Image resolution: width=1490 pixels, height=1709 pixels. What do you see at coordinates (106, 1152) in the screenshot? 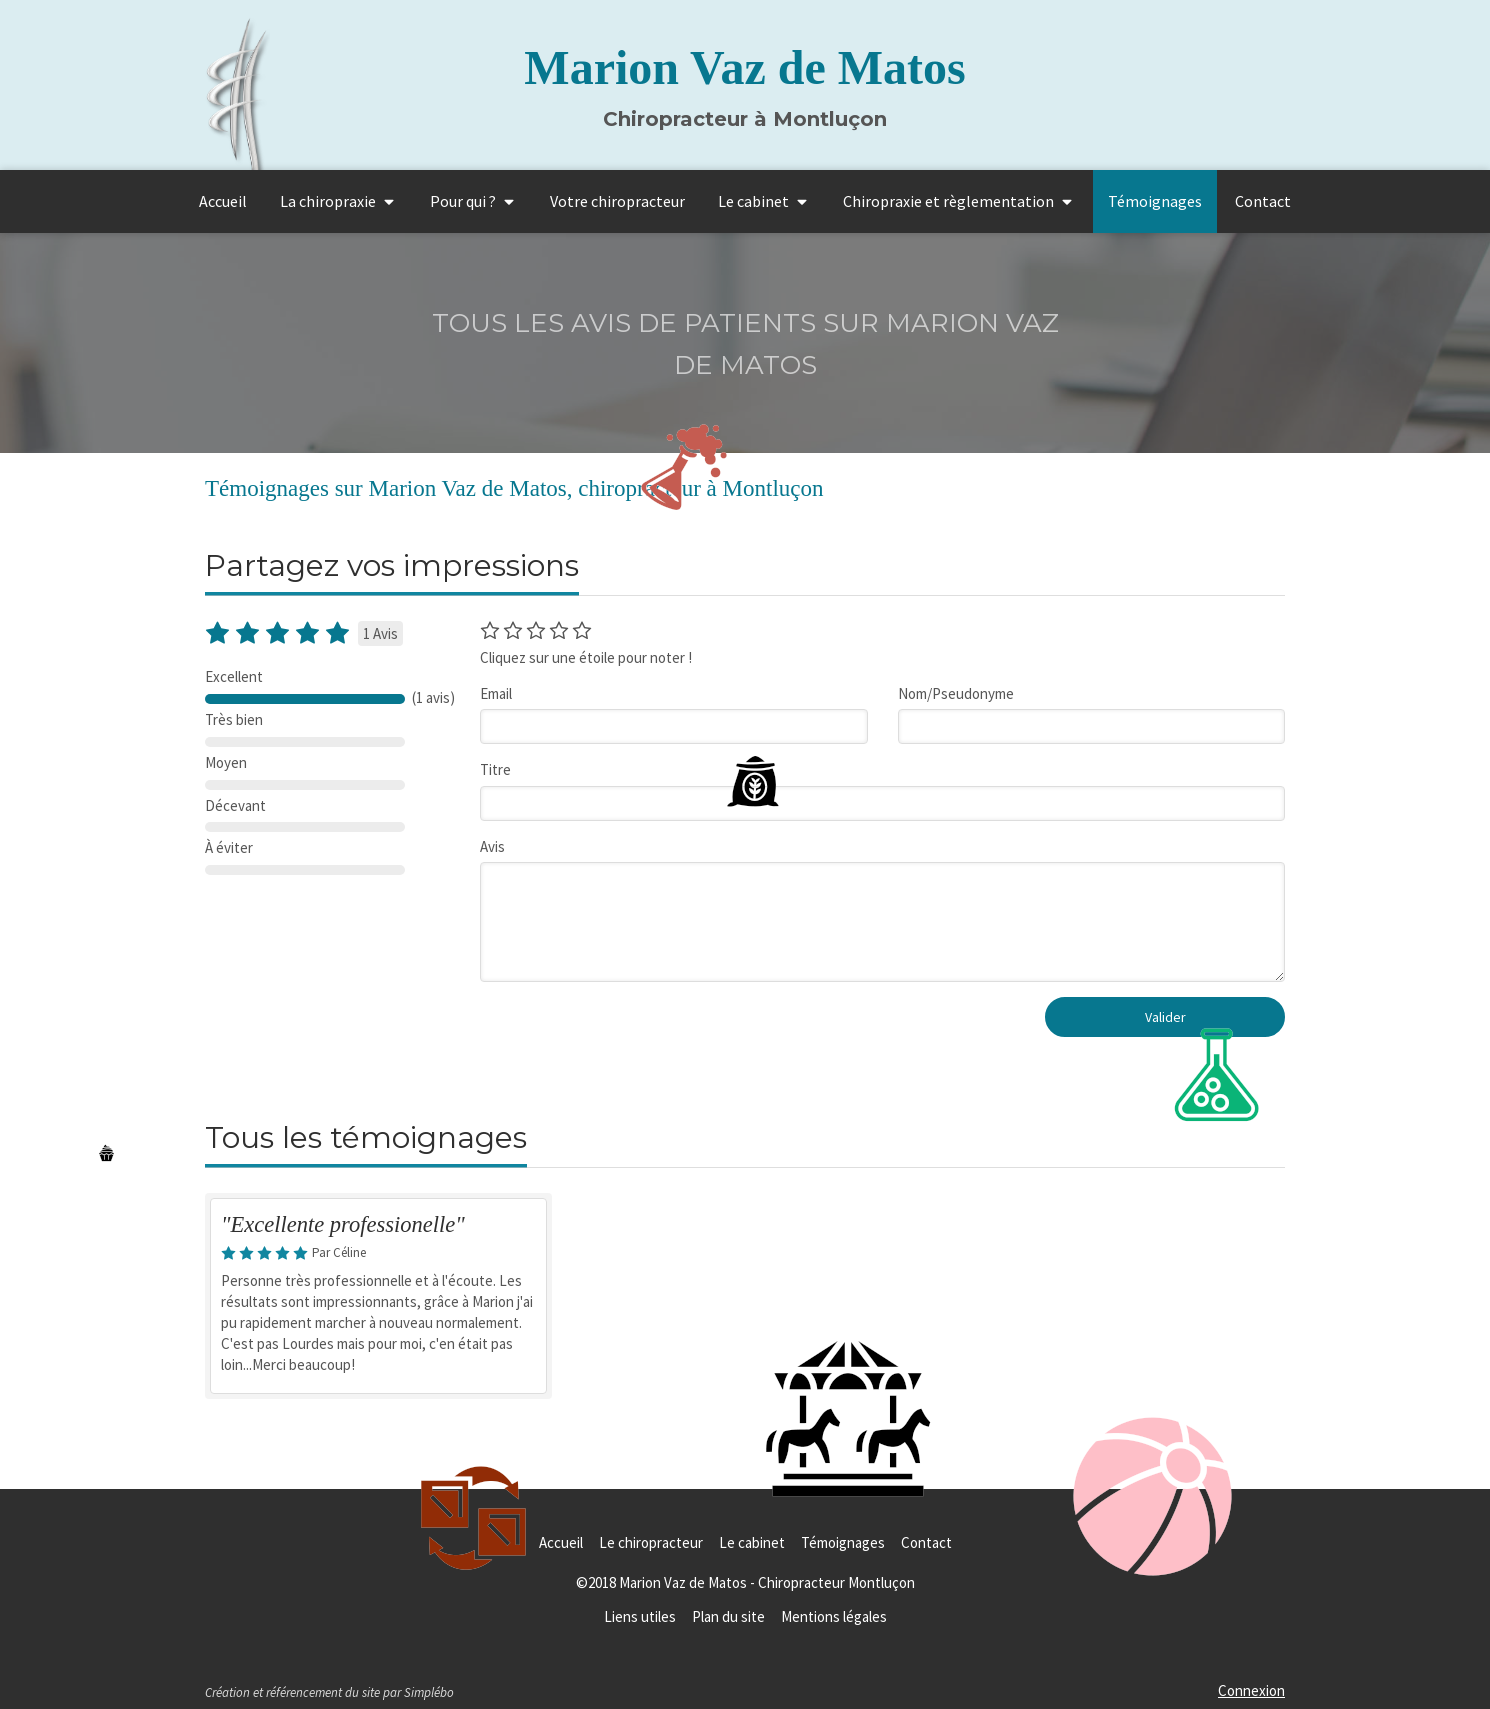
I see `access bakery or dessert options` at bounding box center [106, 1152].